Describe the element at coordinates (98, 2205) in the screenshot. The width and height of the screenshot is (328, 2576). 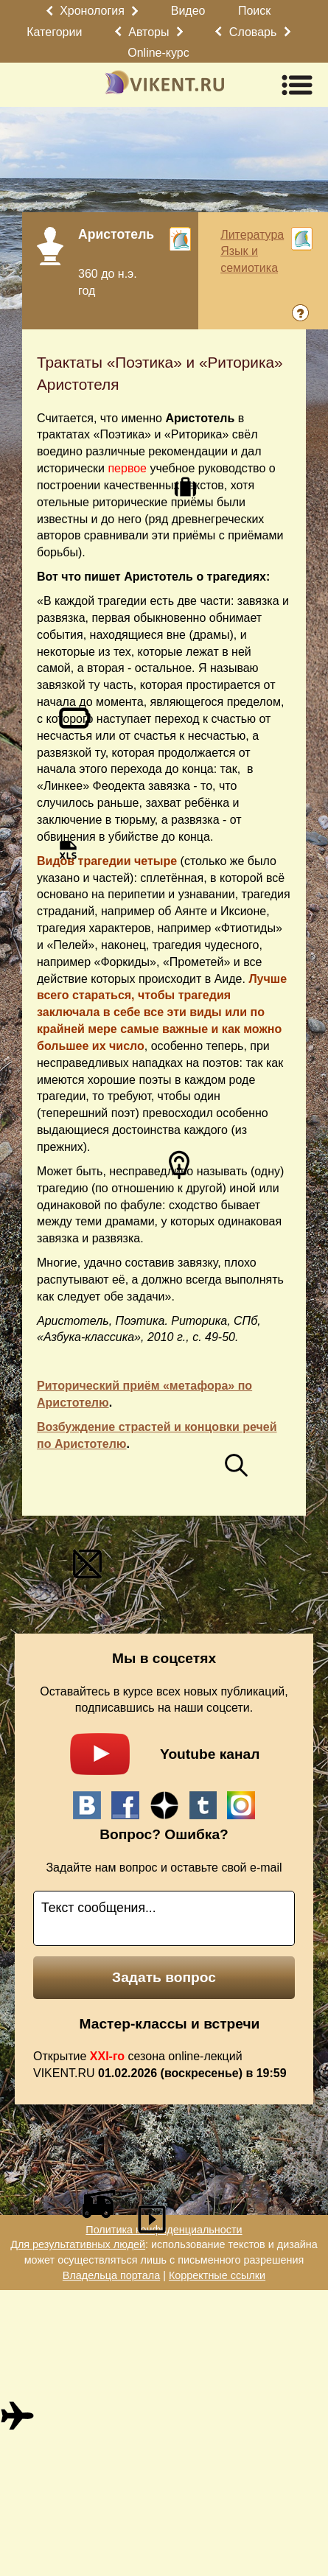
I see `request roadside assistance or towing` at that location.